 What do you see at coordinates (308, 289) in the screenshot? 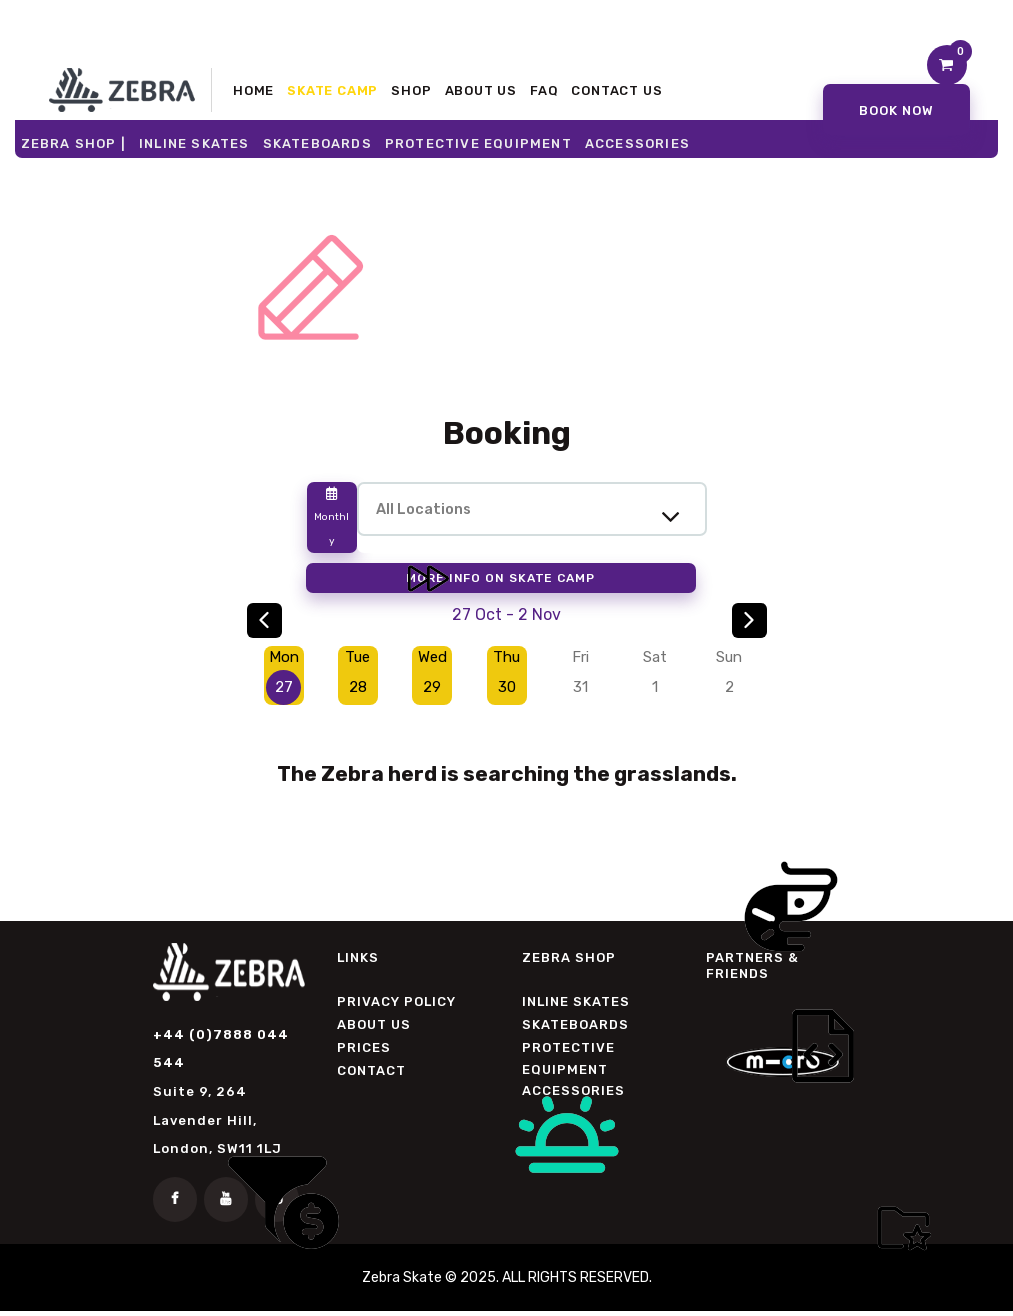
I see `edit text or content` at bounding box center [308, 289].